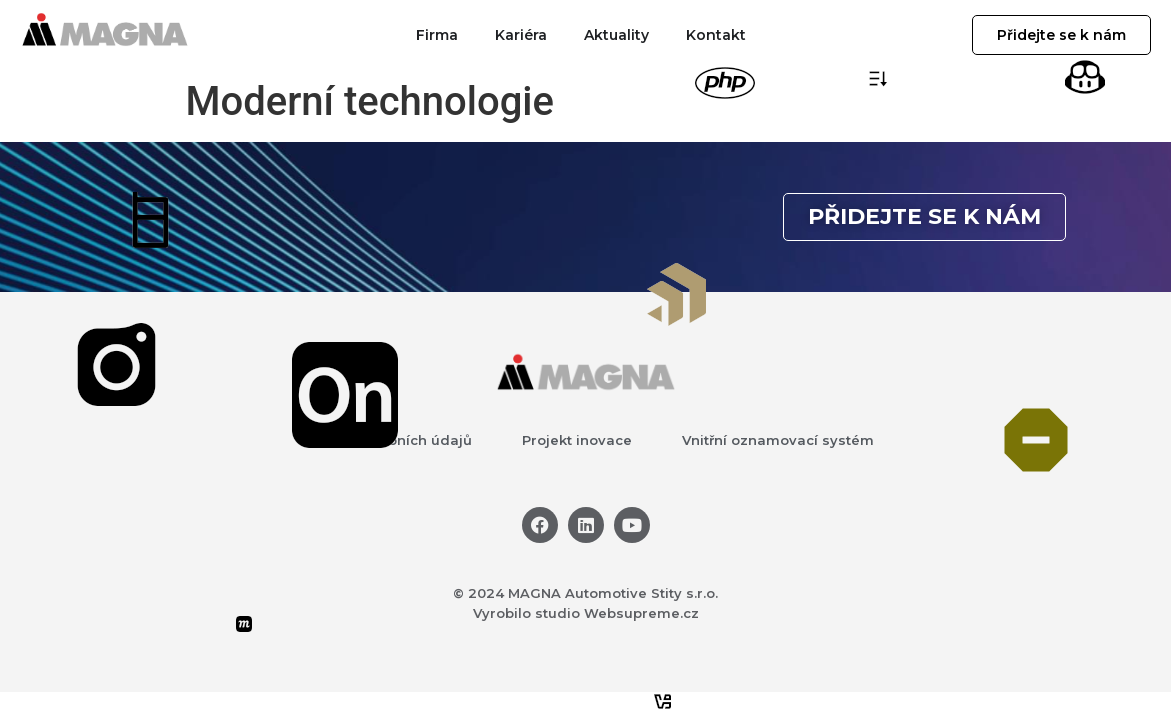 This screenshot has height=720, width=1171. Describe the element at coordinates (676, 294) in the screenshot. I see `progress software company logo` at that location.